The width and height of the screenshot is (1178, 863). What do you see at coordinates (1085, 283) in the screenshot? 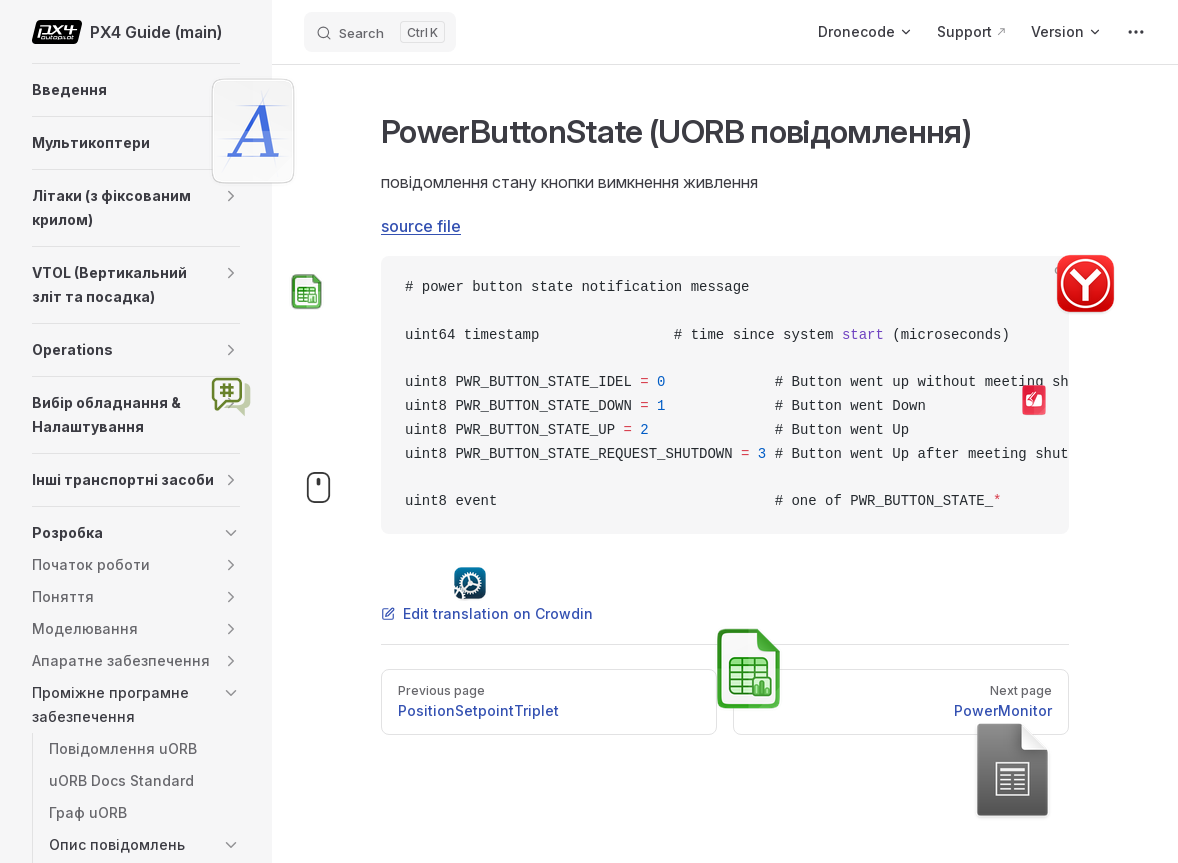
I see `open the Yandex app` at bounding box center [1085, 283].